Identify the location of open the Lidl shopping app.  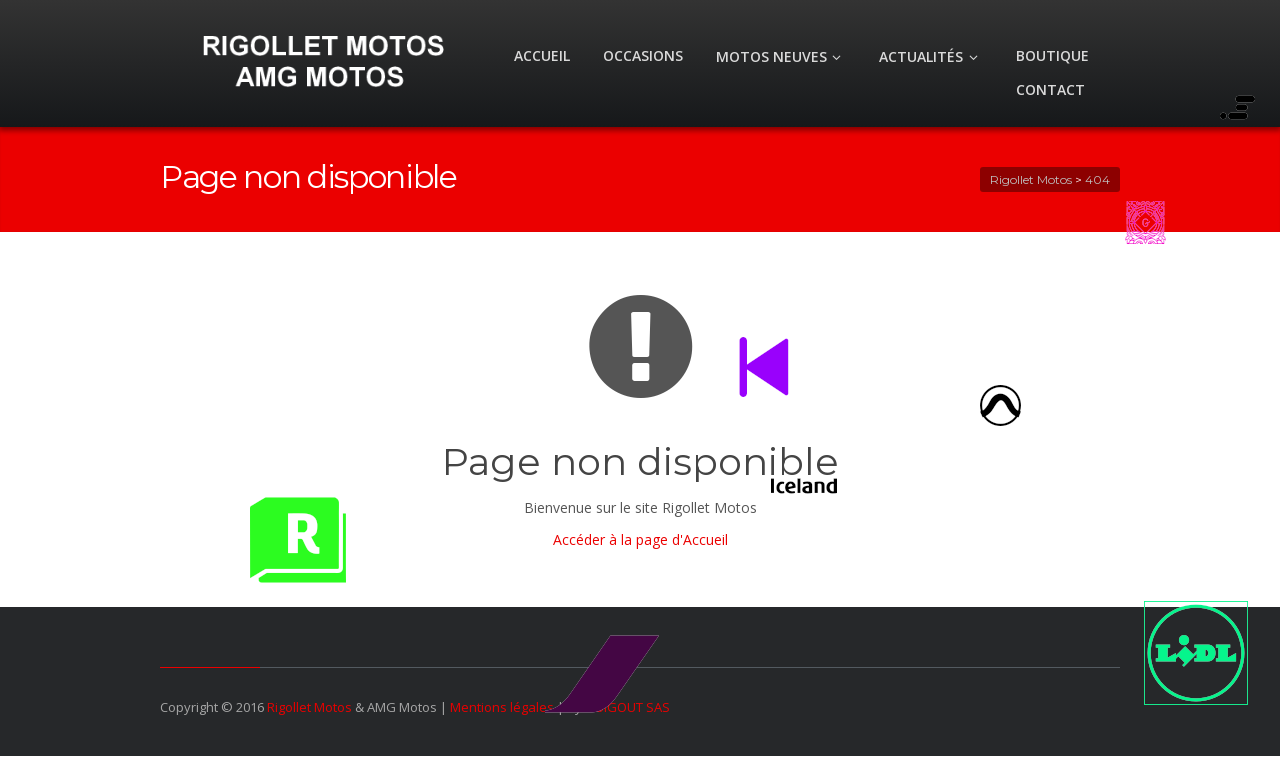
(1196, 653).